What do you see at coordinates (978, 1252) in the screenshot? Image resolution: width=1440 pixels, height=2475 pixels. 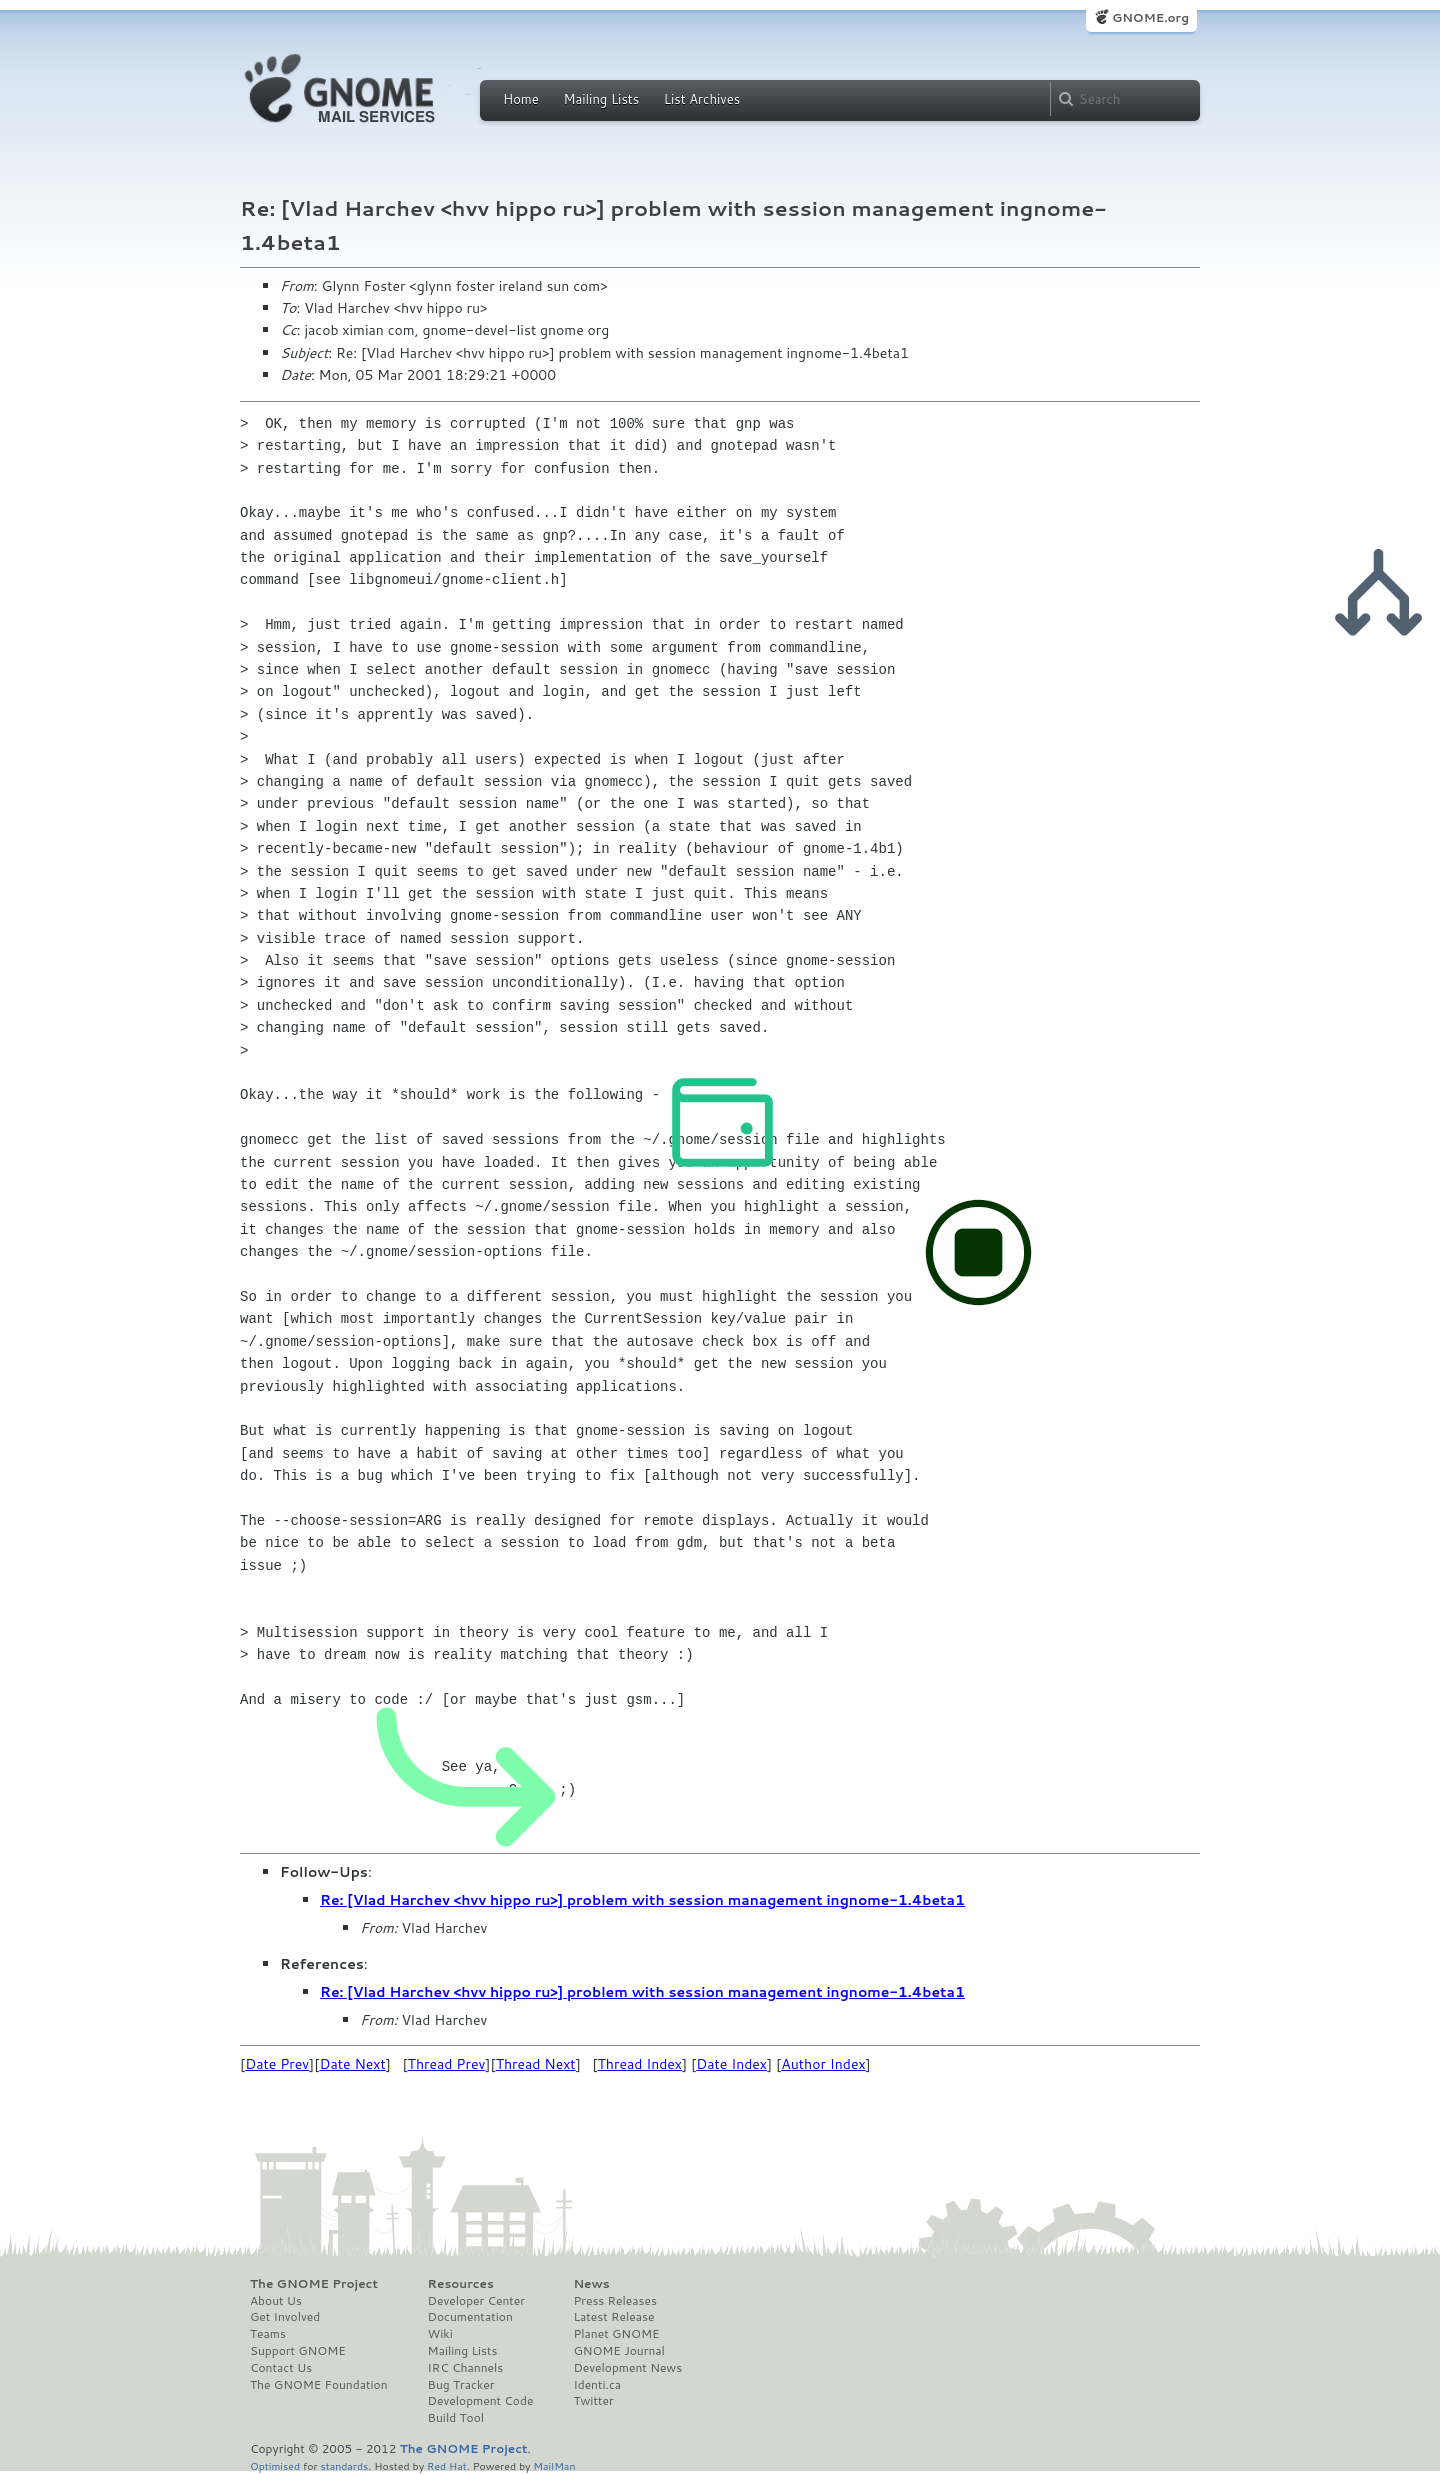 I see `stop or halt a current process` at bounding box center [978, 1252].